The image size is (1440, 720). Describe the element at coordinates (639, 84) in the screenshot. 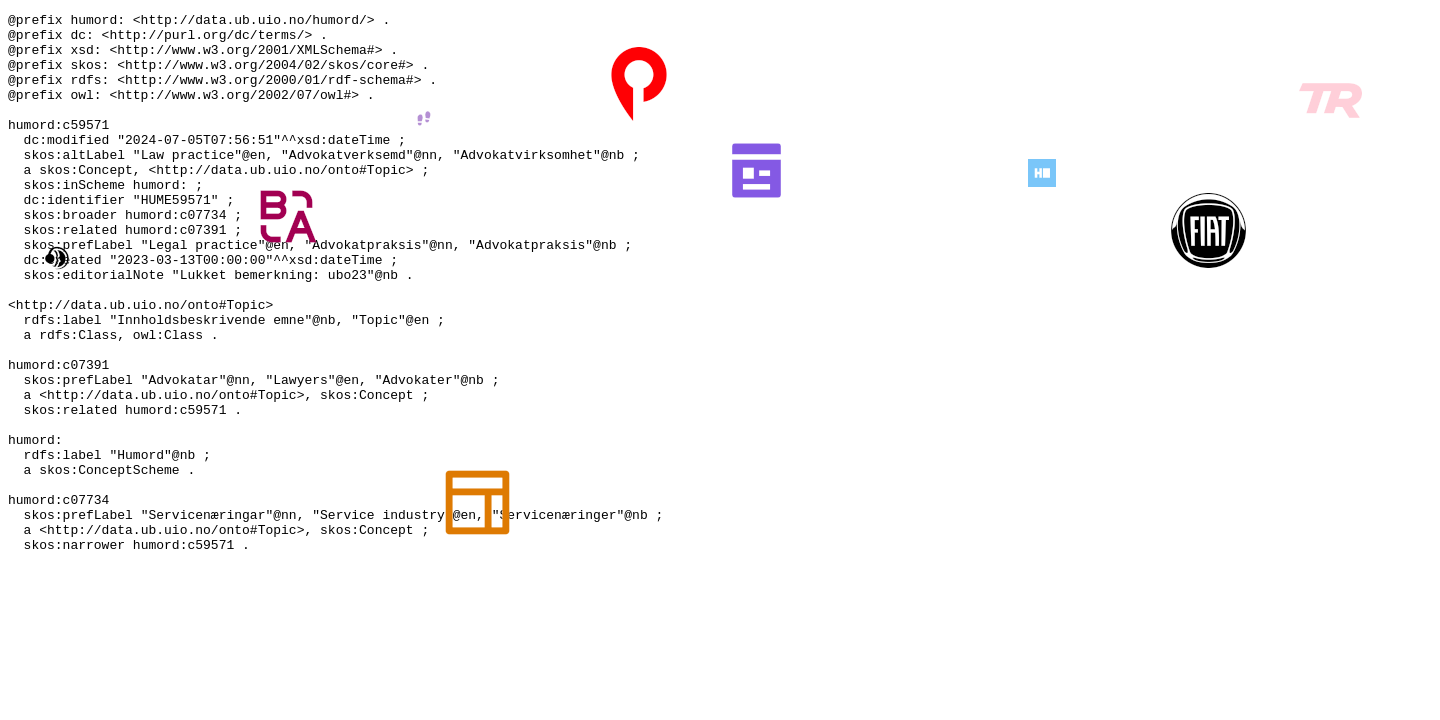

I see `player.me logo` at that location.